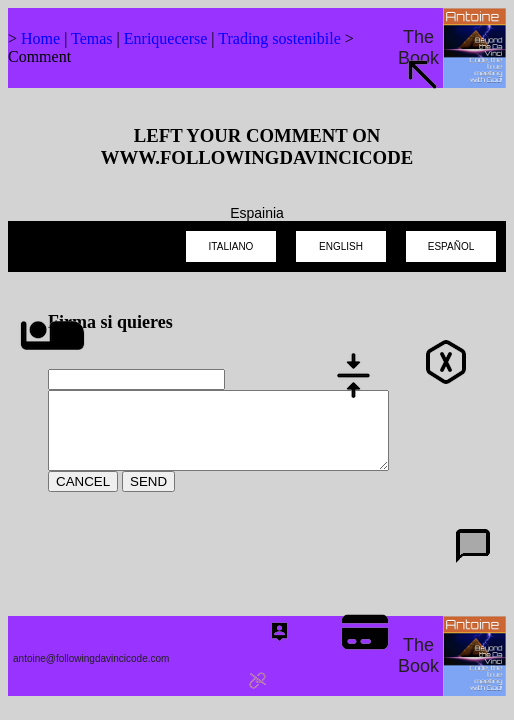 The image size is (514, 720). What do you see at coordinates (52, 335) in the screenshot?
I see `select a lie-flat or suite seat option` at bounding box center [52, 335].